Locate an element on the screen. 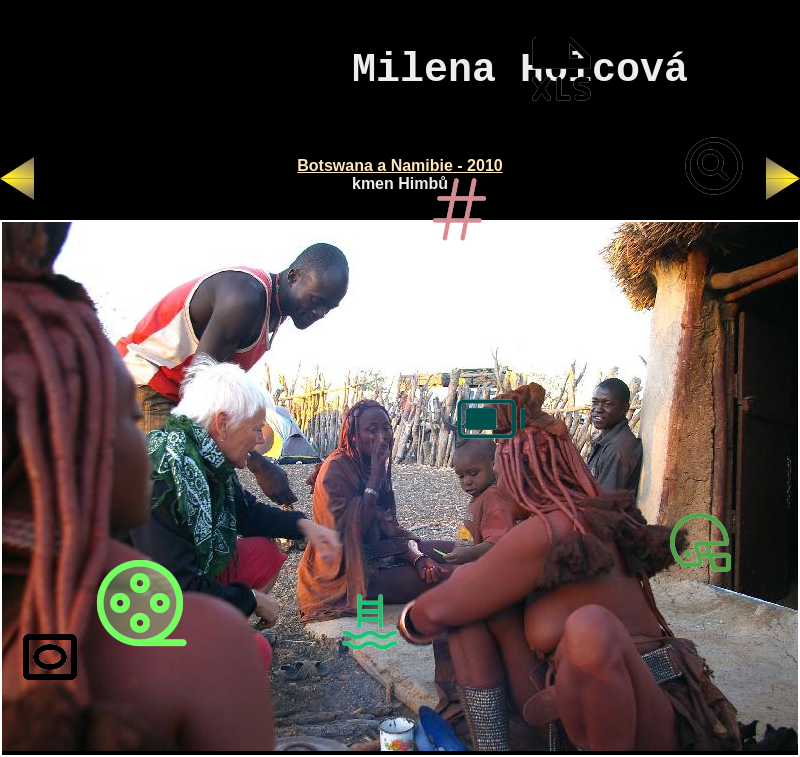  view swimming pool amenities is located at coordinates (370, 622).